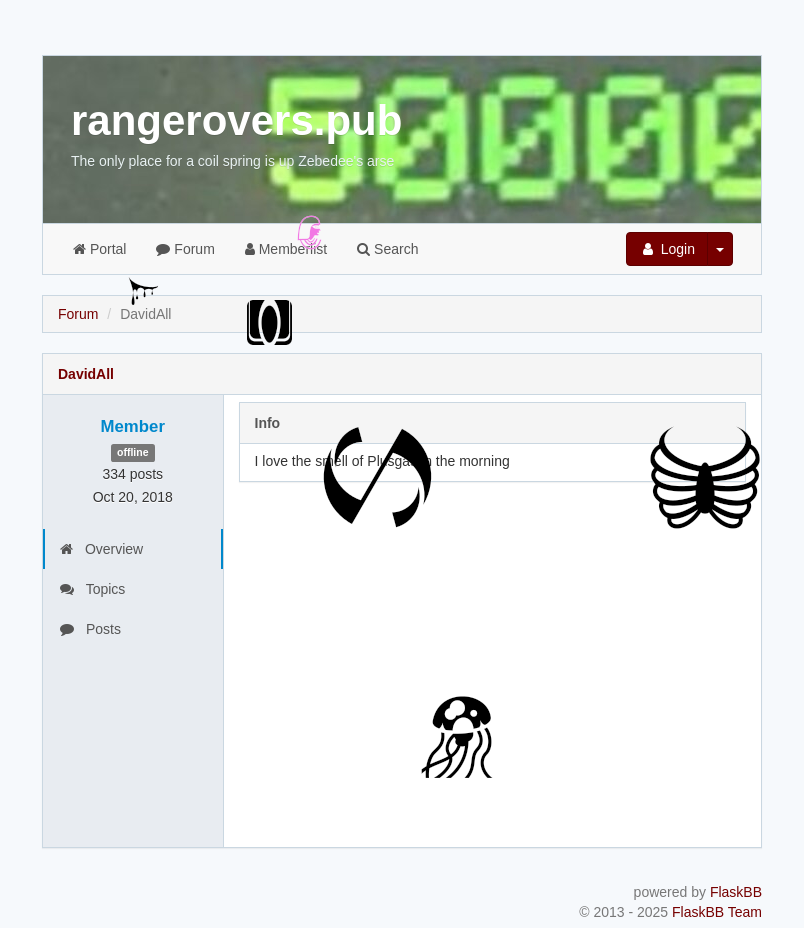 This screenshot has width=804, height=928. What do you see at coordinates (705, 480) in the screenshot?
I see `view skeletal anatomy or bone structure details` at bounding box center [705, 480].